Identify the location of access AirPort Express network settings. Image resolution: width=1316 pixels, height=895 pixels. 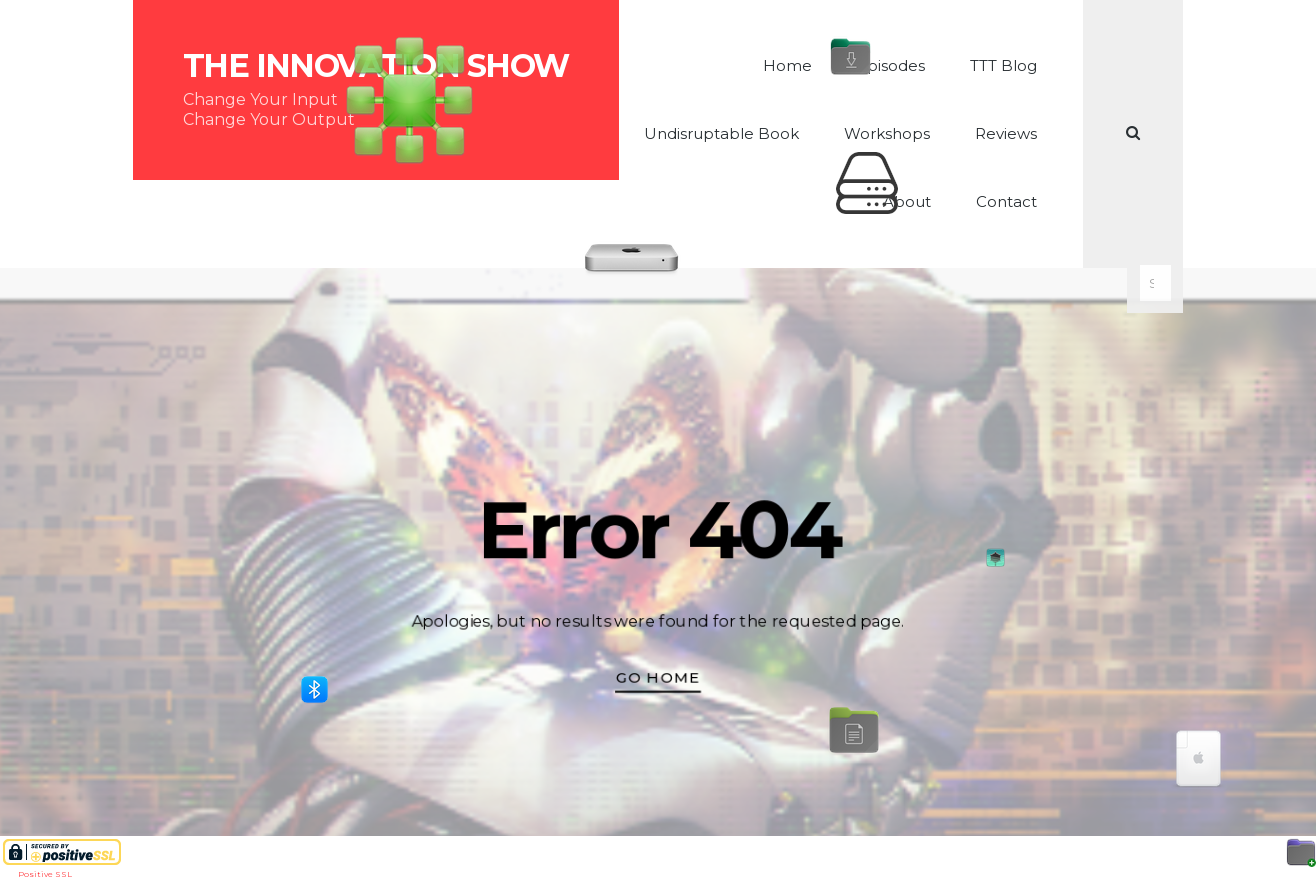
(1198, 758).